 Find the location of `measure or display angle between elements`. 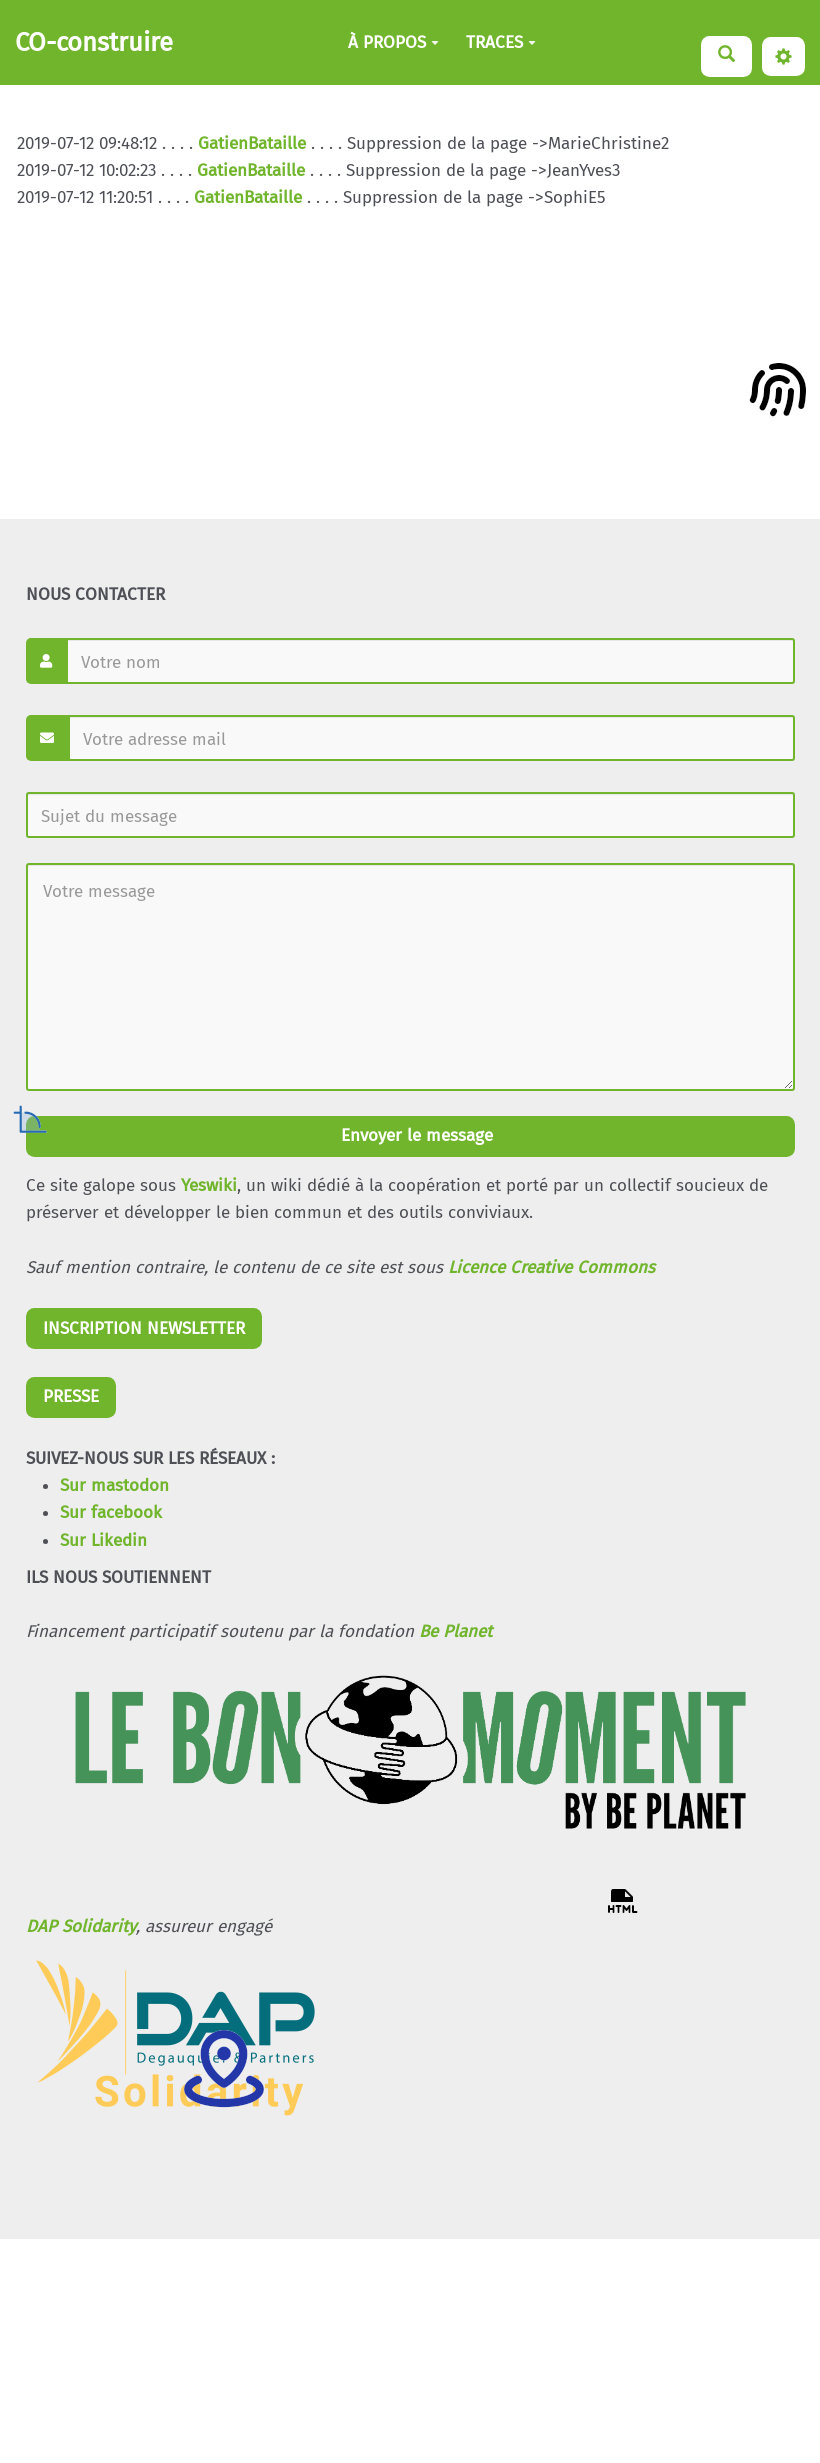

measure or display angle between elements is located at coordinates (29, 1121).